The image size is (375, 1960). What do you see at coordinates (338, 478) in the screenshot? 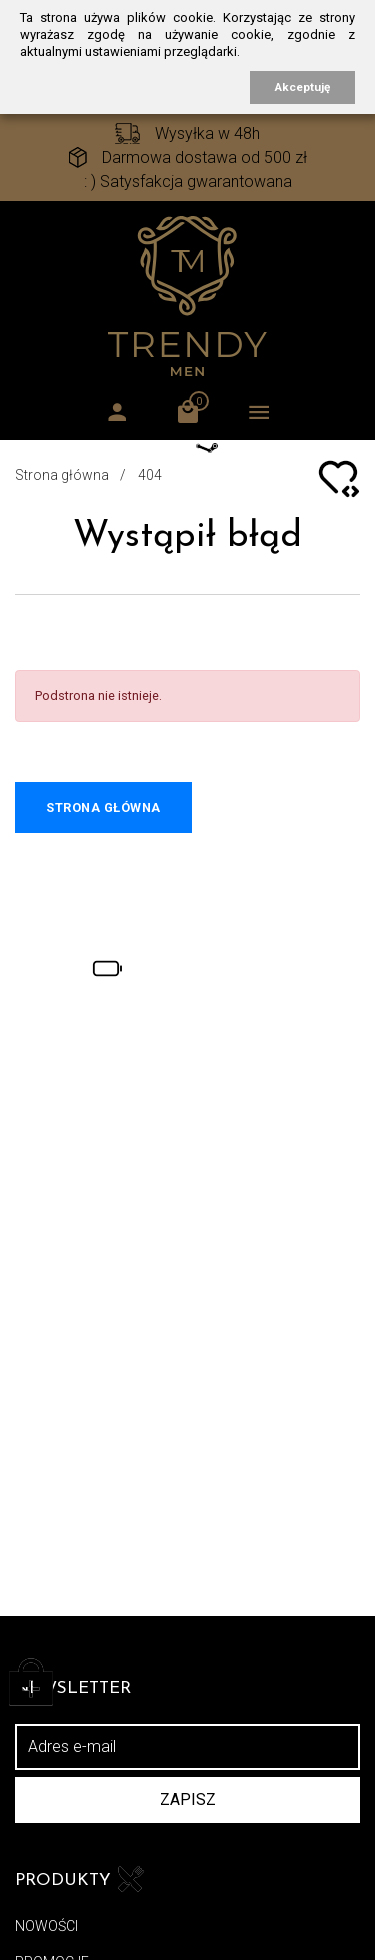
I see `favorite or like a code snippet` at bounding box center [338, 478].